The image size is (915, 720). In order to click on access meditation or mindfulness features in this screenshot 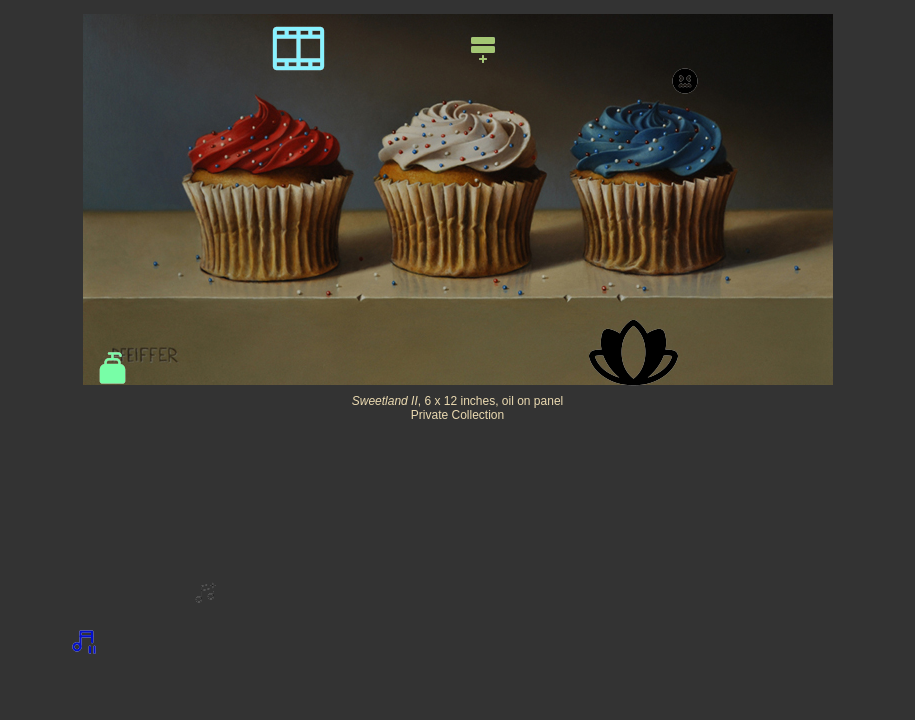, I will do `click(633, 355)`.